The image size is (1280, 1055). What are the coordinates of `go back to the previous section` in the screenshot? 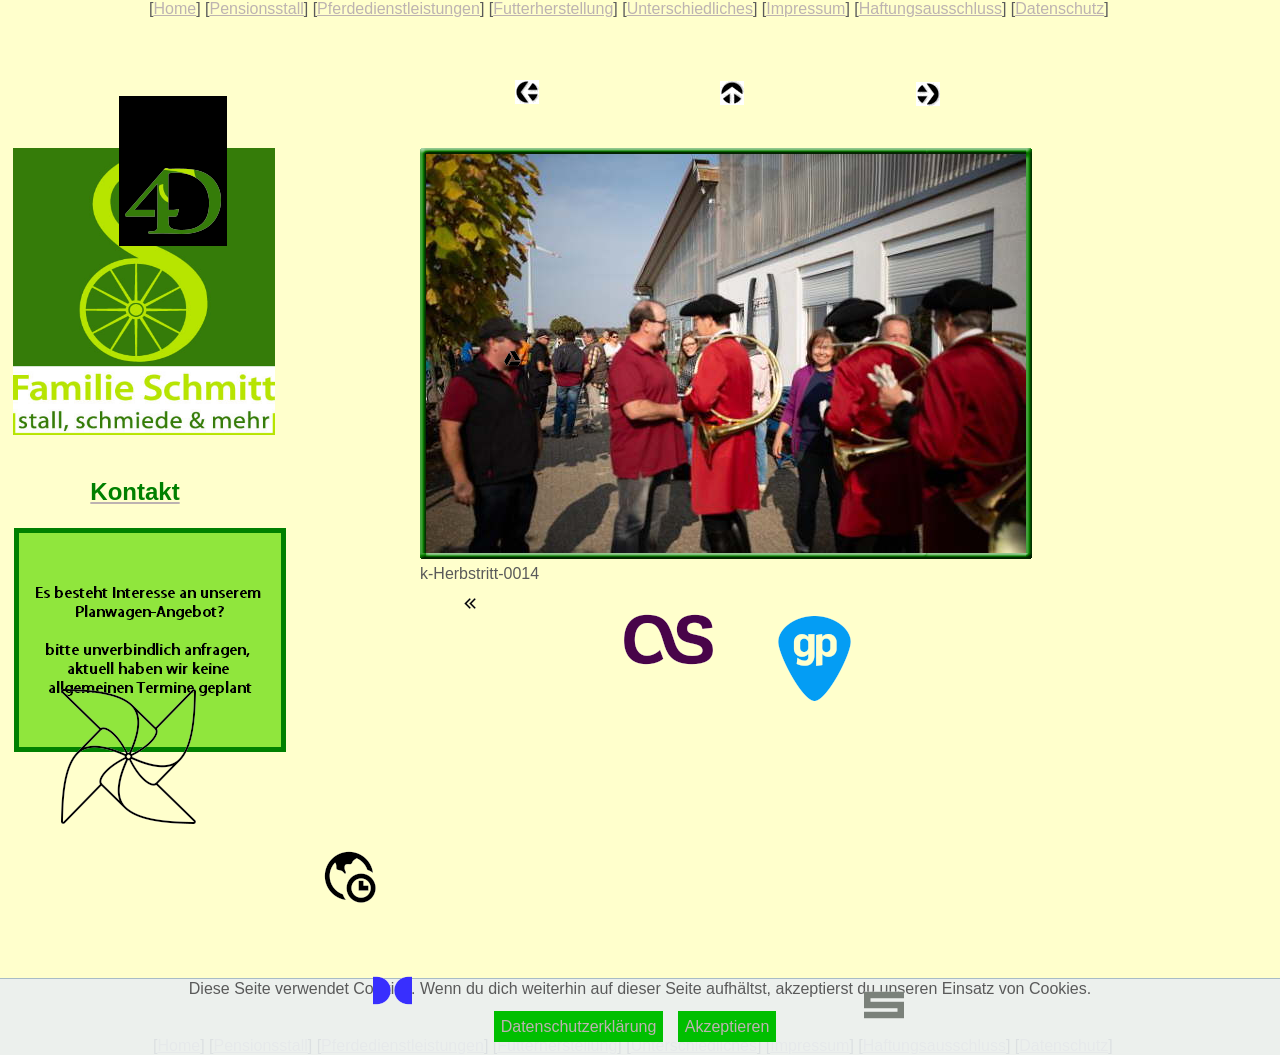 It's located at (470, 603).